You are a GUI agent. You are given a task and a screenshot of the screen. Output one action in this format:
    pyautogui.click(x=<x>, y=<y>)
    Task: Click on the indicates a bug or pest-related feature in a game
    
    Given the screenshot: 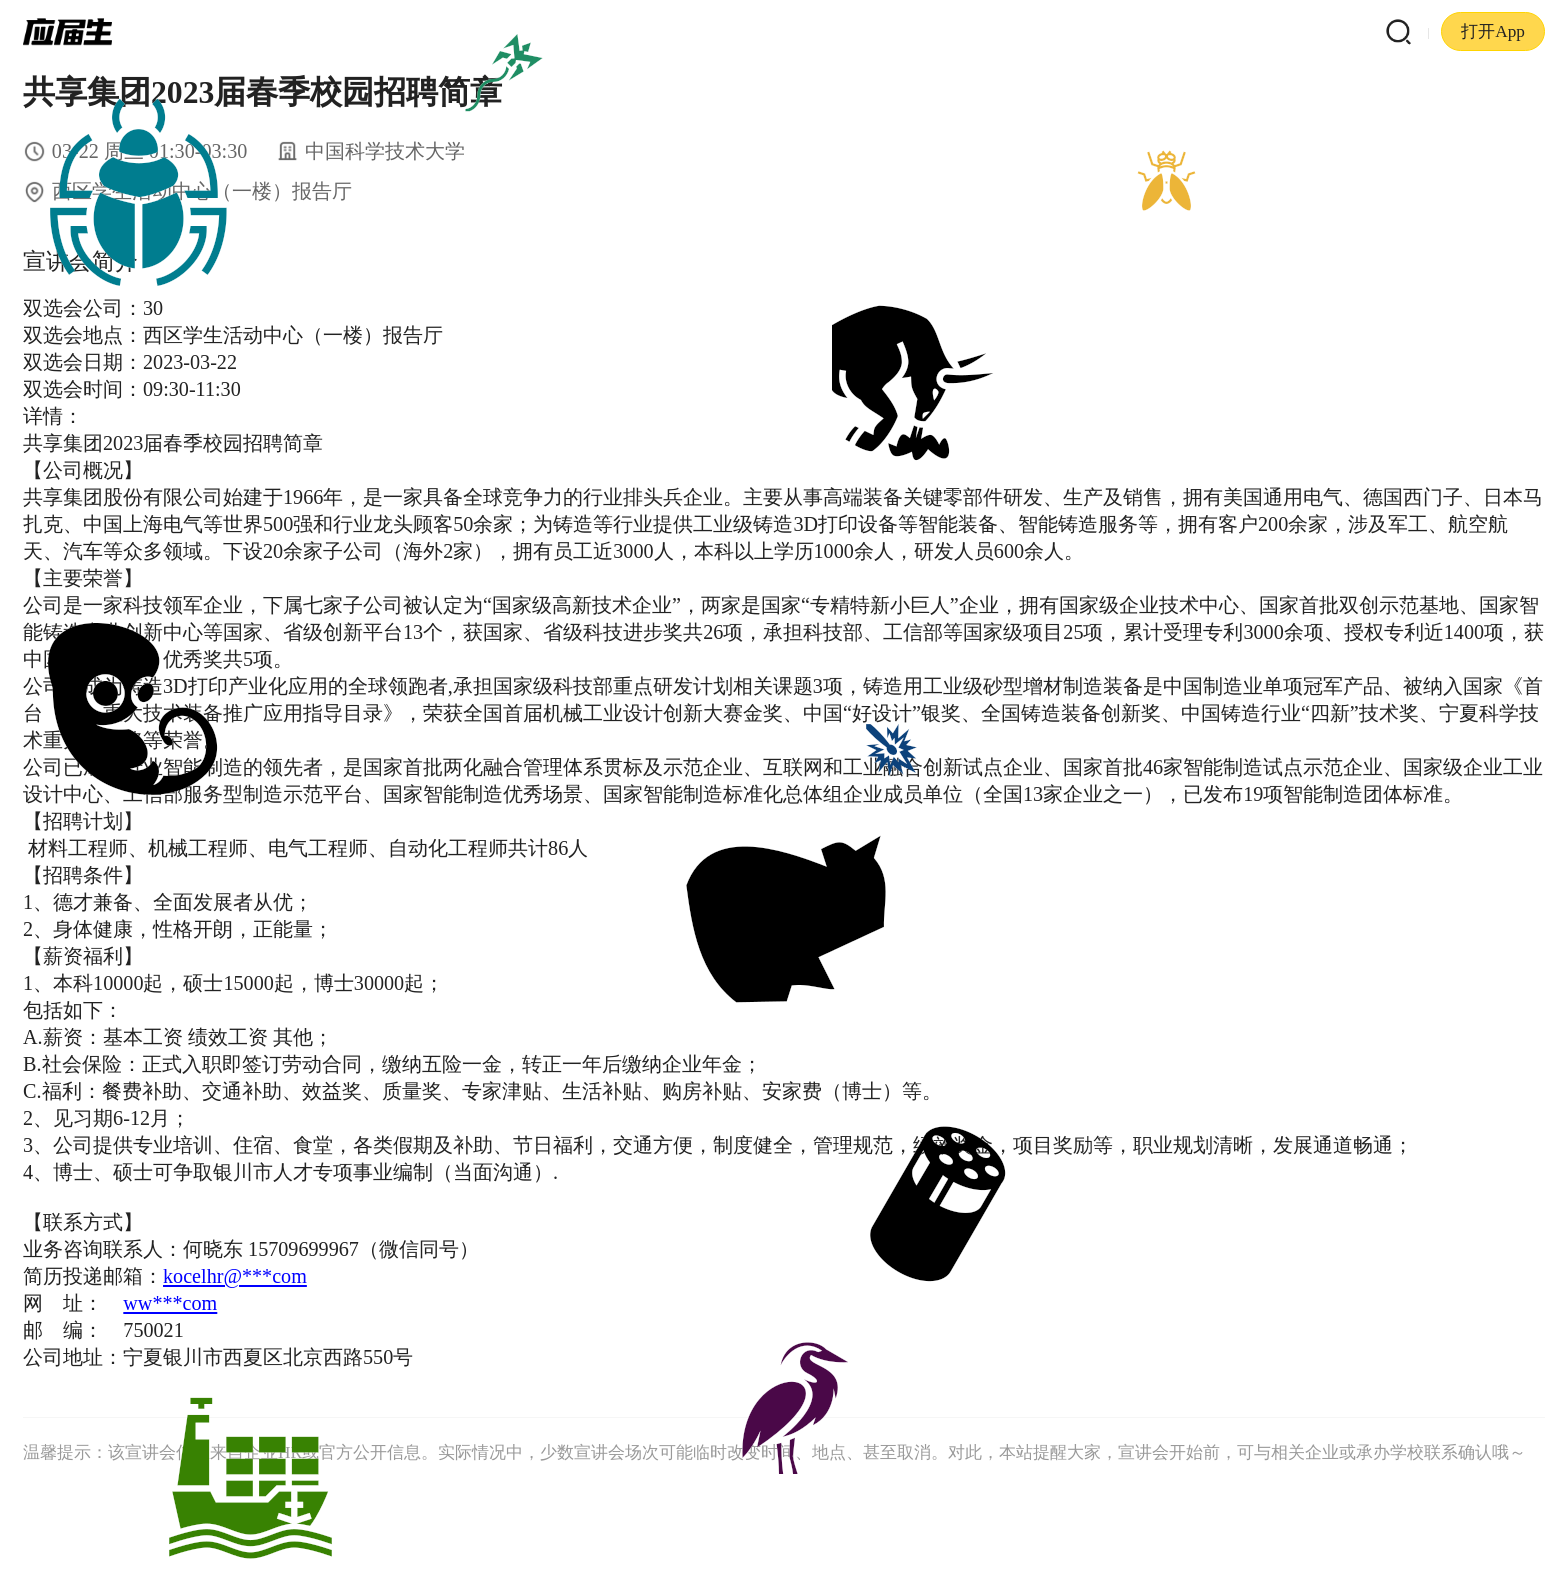 What is the action you would take?
    pyautogui.click(x=1166, y=180)
    